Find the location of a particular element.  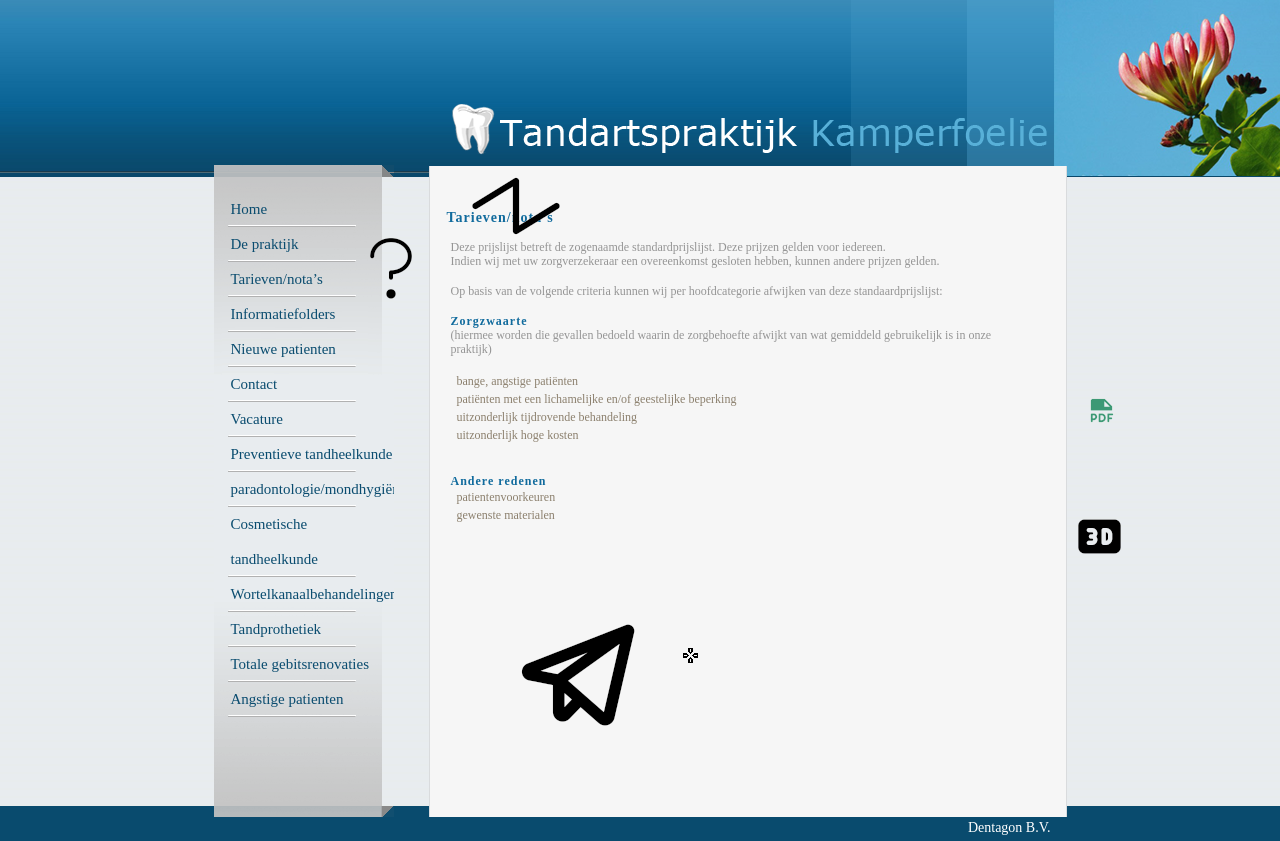

open games or gaming section is located at coordinates (690, 655).